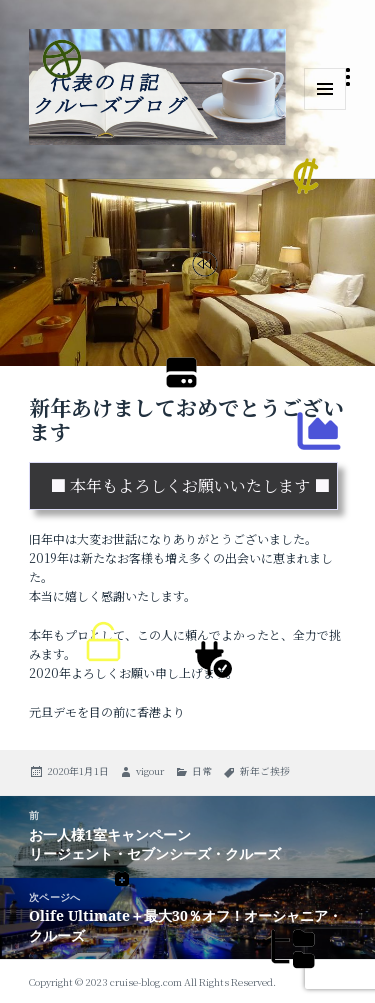 This screenshot has height=1003, width=375. What do you see at coordinates (211, 659) in the screenshot?
I see `indicates successful connection or power status` at bounding box center [211, 659].